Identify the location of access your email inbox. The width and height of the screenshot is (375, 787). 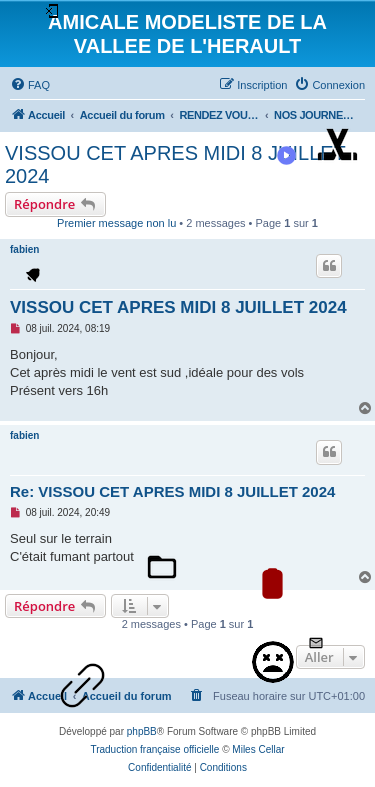
(316, 643).